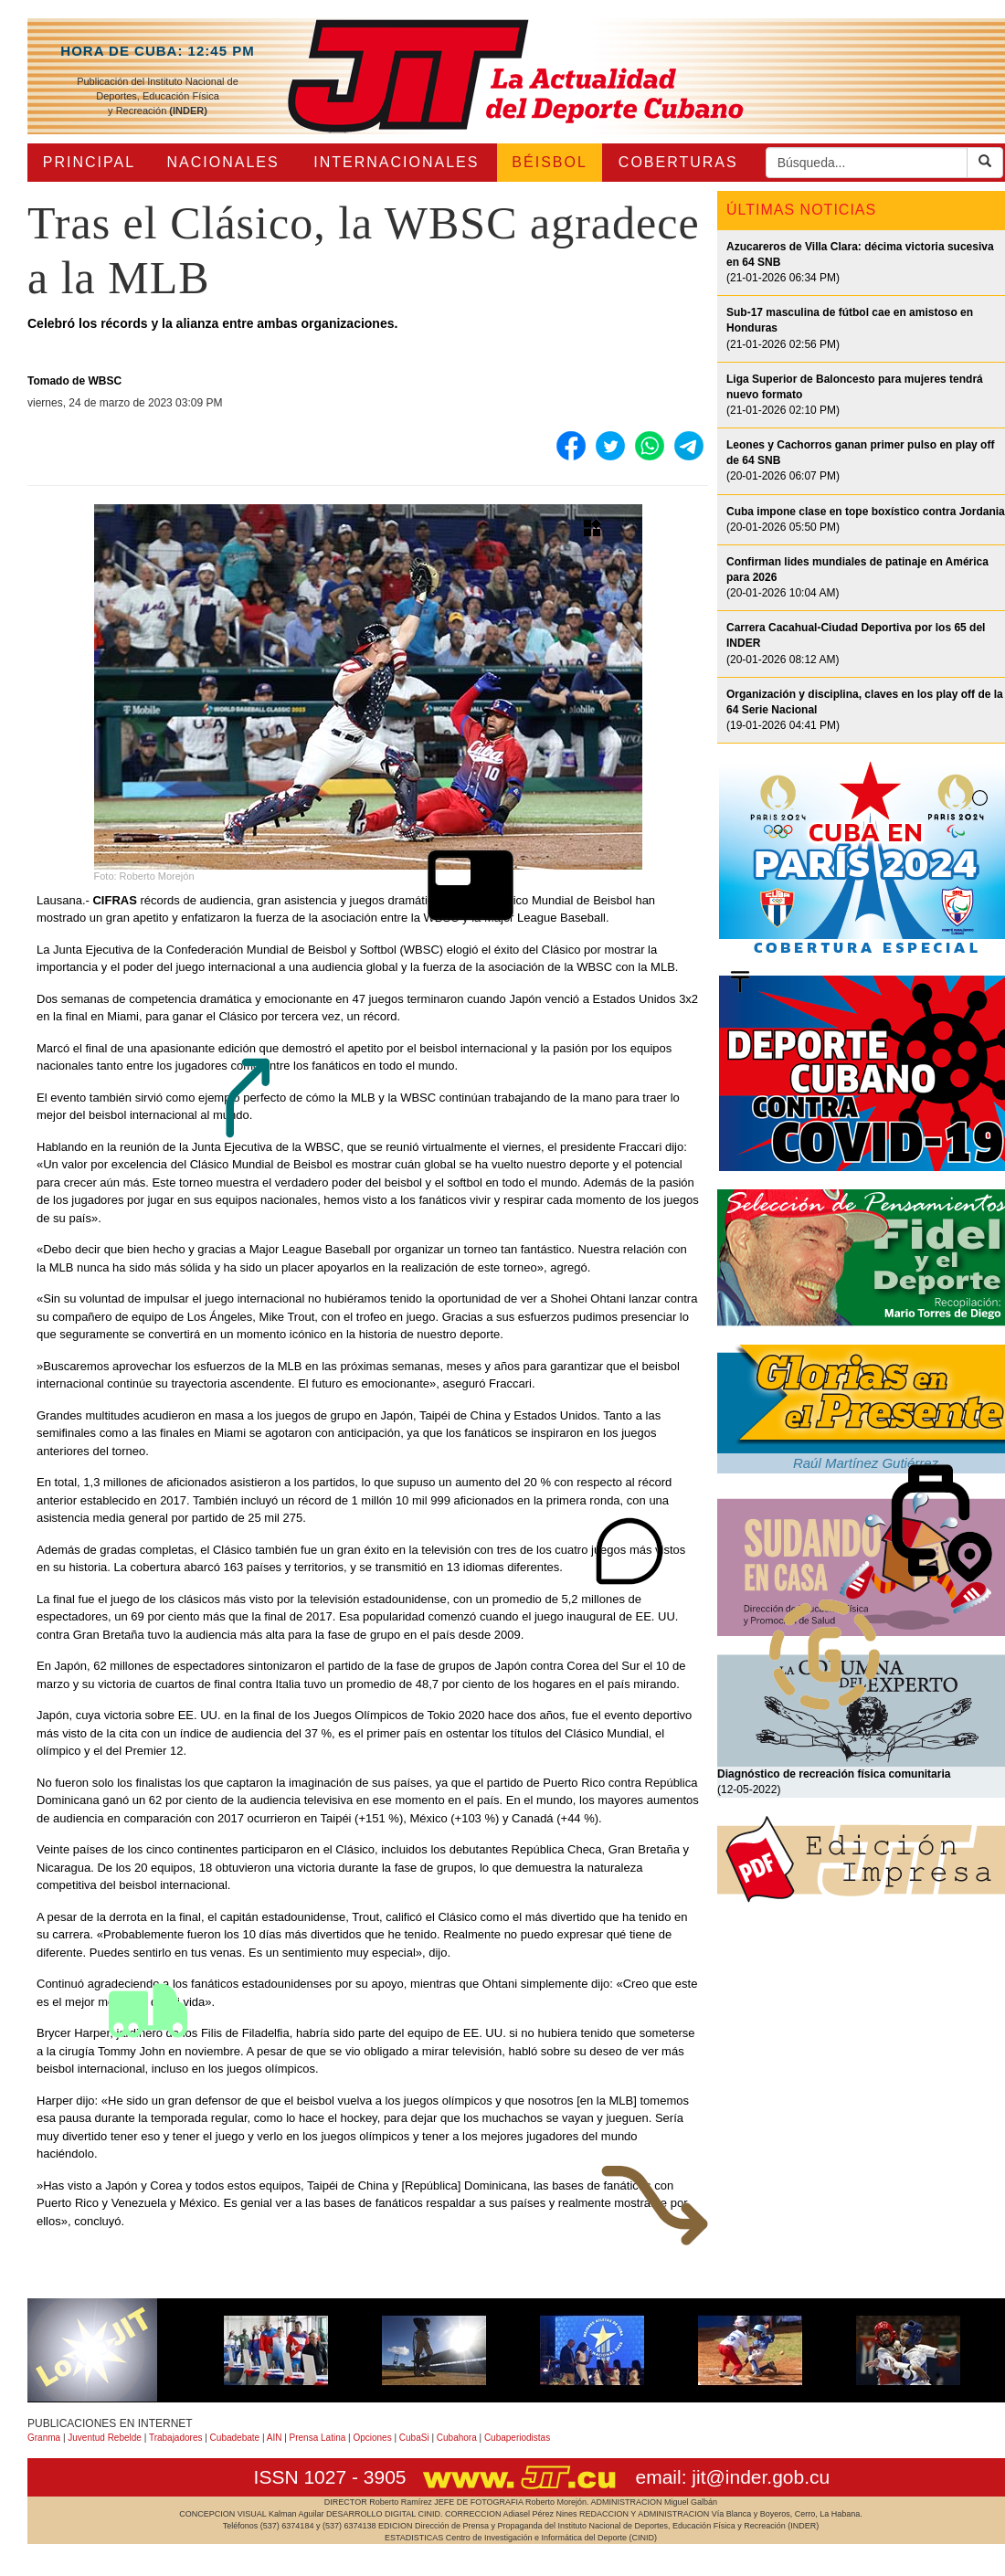  What do you see at coordinates (979, 797) in the screenshot?
I see `unselected radio button option` at bounding box center [979, 797].